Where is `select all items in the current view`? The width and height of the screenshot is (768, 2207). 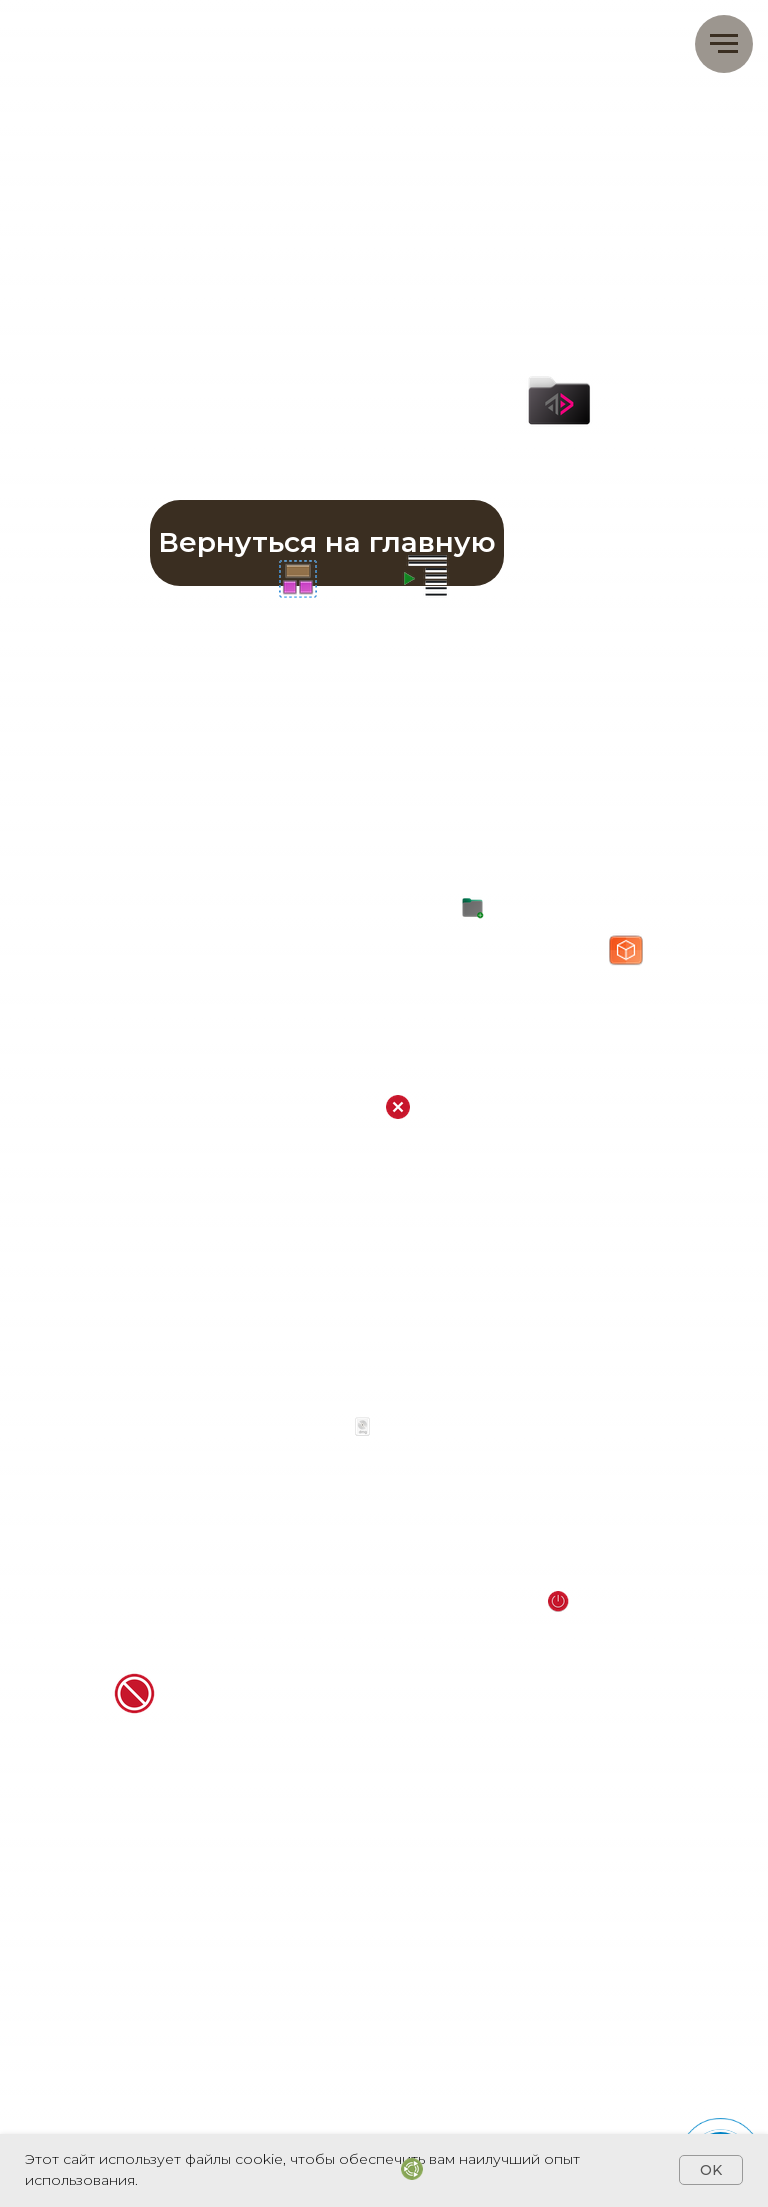
select all items in the current view is located at coordinates (298, 579).